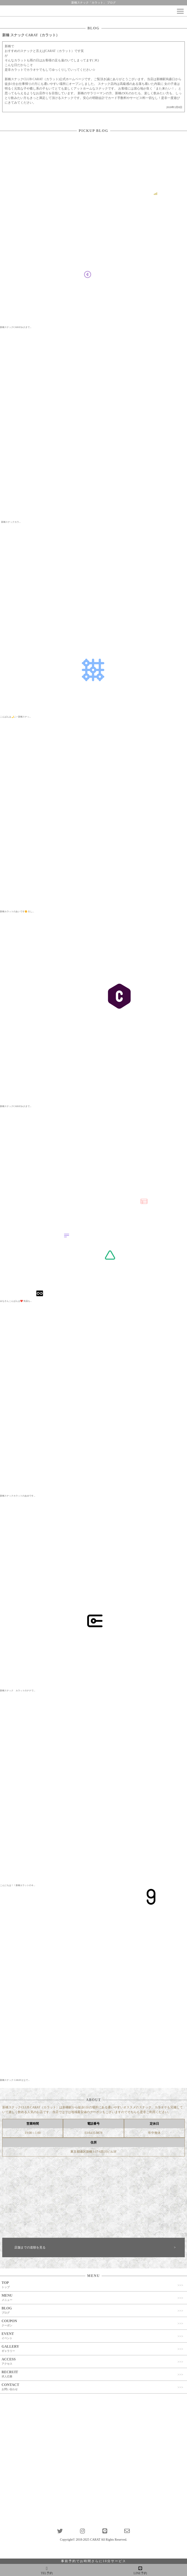 This screenshot has width=187, height=2576. Describe the element at coordinates (119, 996) in the screenshot. I see `indicates a "C" category or classification level` at that location.